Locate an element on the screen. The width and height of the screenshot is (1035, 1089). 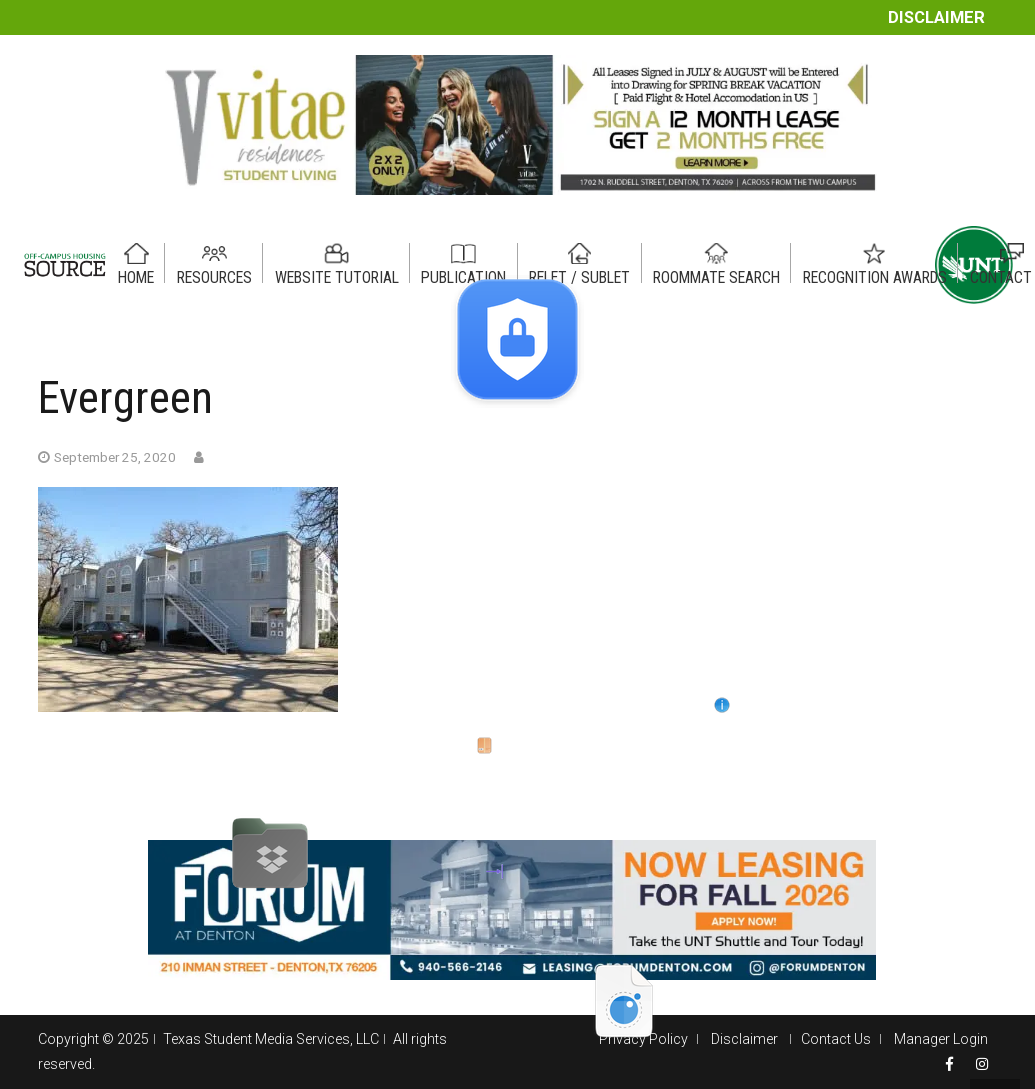
open your dropbox folder is located at coordinates (270, 853).